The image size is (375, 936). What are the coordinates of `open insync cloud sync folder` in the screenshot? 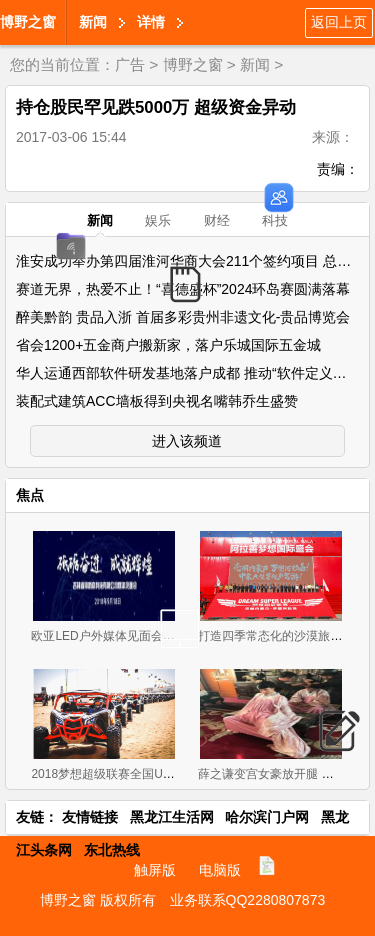 It's located at (71, 246).